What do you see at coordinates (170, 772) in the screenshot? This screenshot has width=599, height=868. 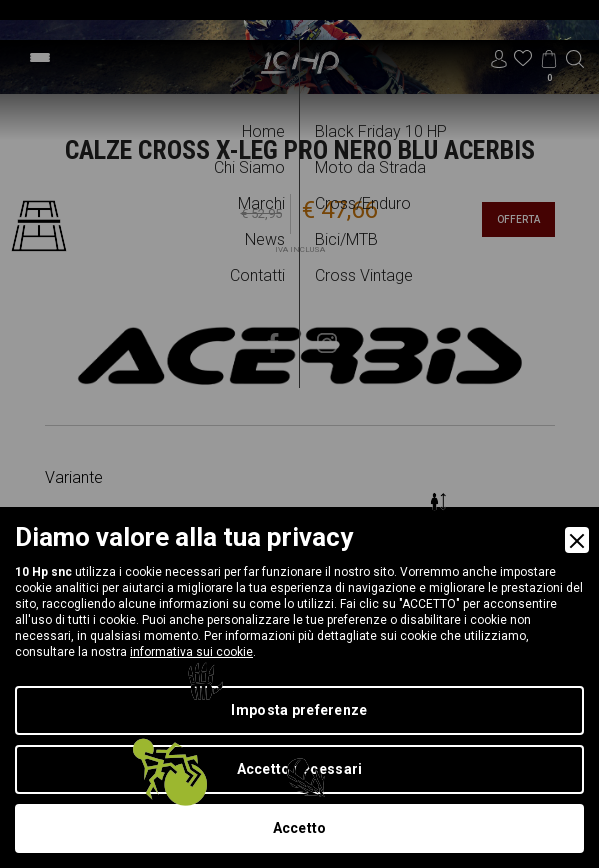 I see `indicates electrical or energy-based attack` at bounding box center [170, 772].